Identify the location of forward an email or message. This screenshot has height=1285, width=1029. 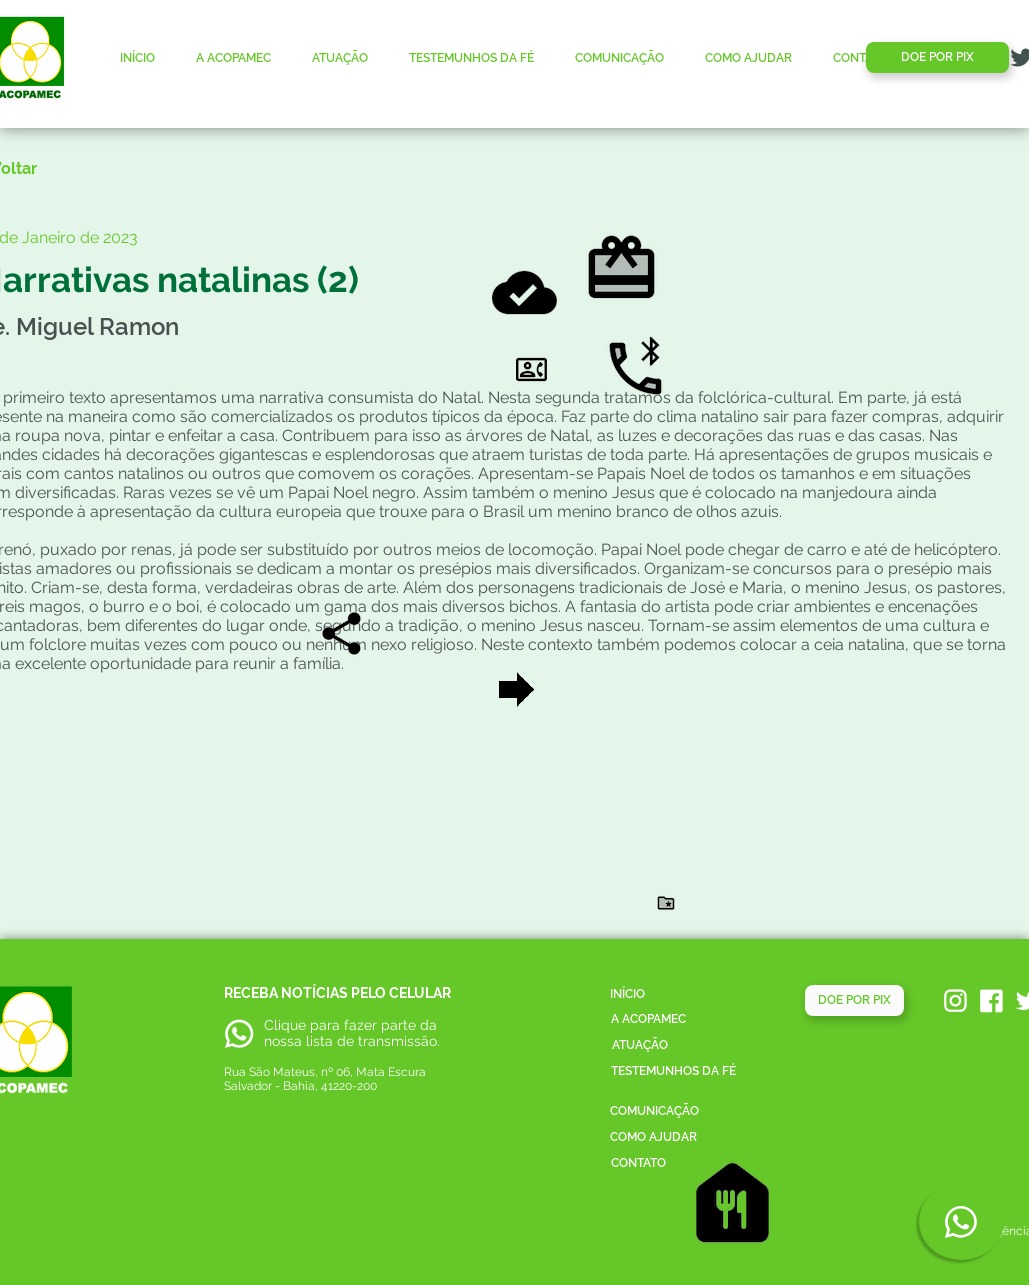
(516, 689).